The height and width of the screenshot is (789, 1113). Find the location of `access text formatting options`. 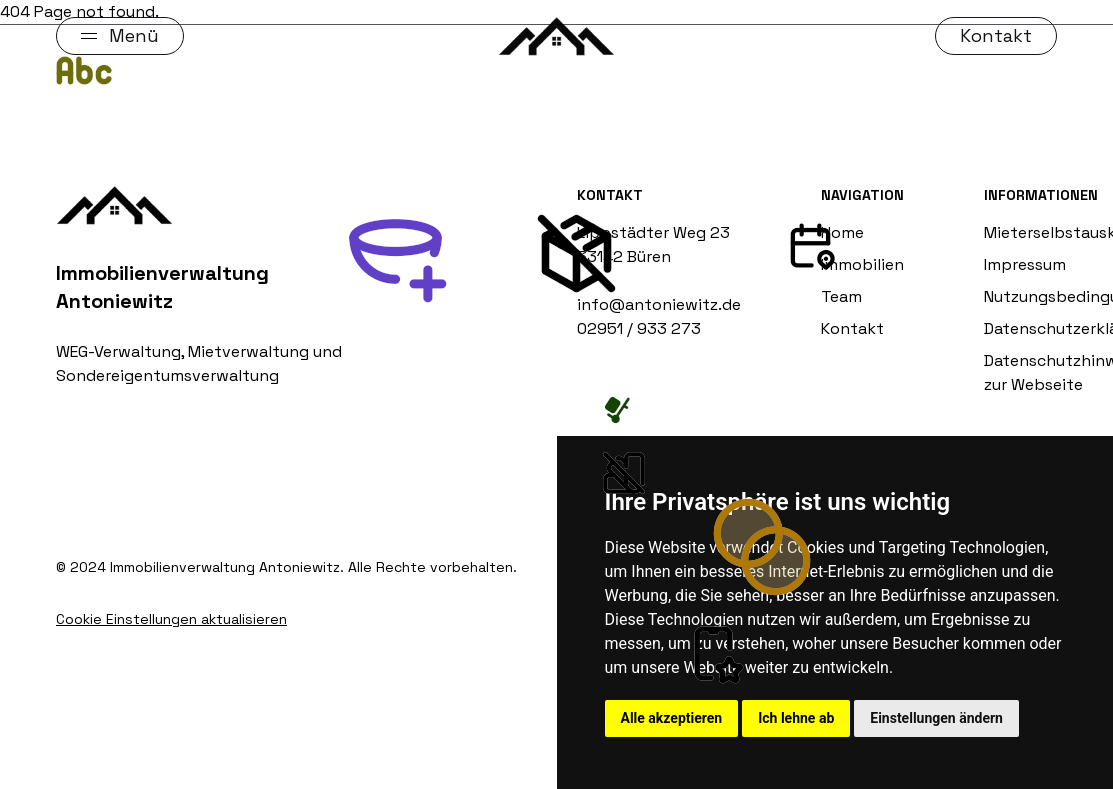

access text formatting options is located at coordinates (84, 70).